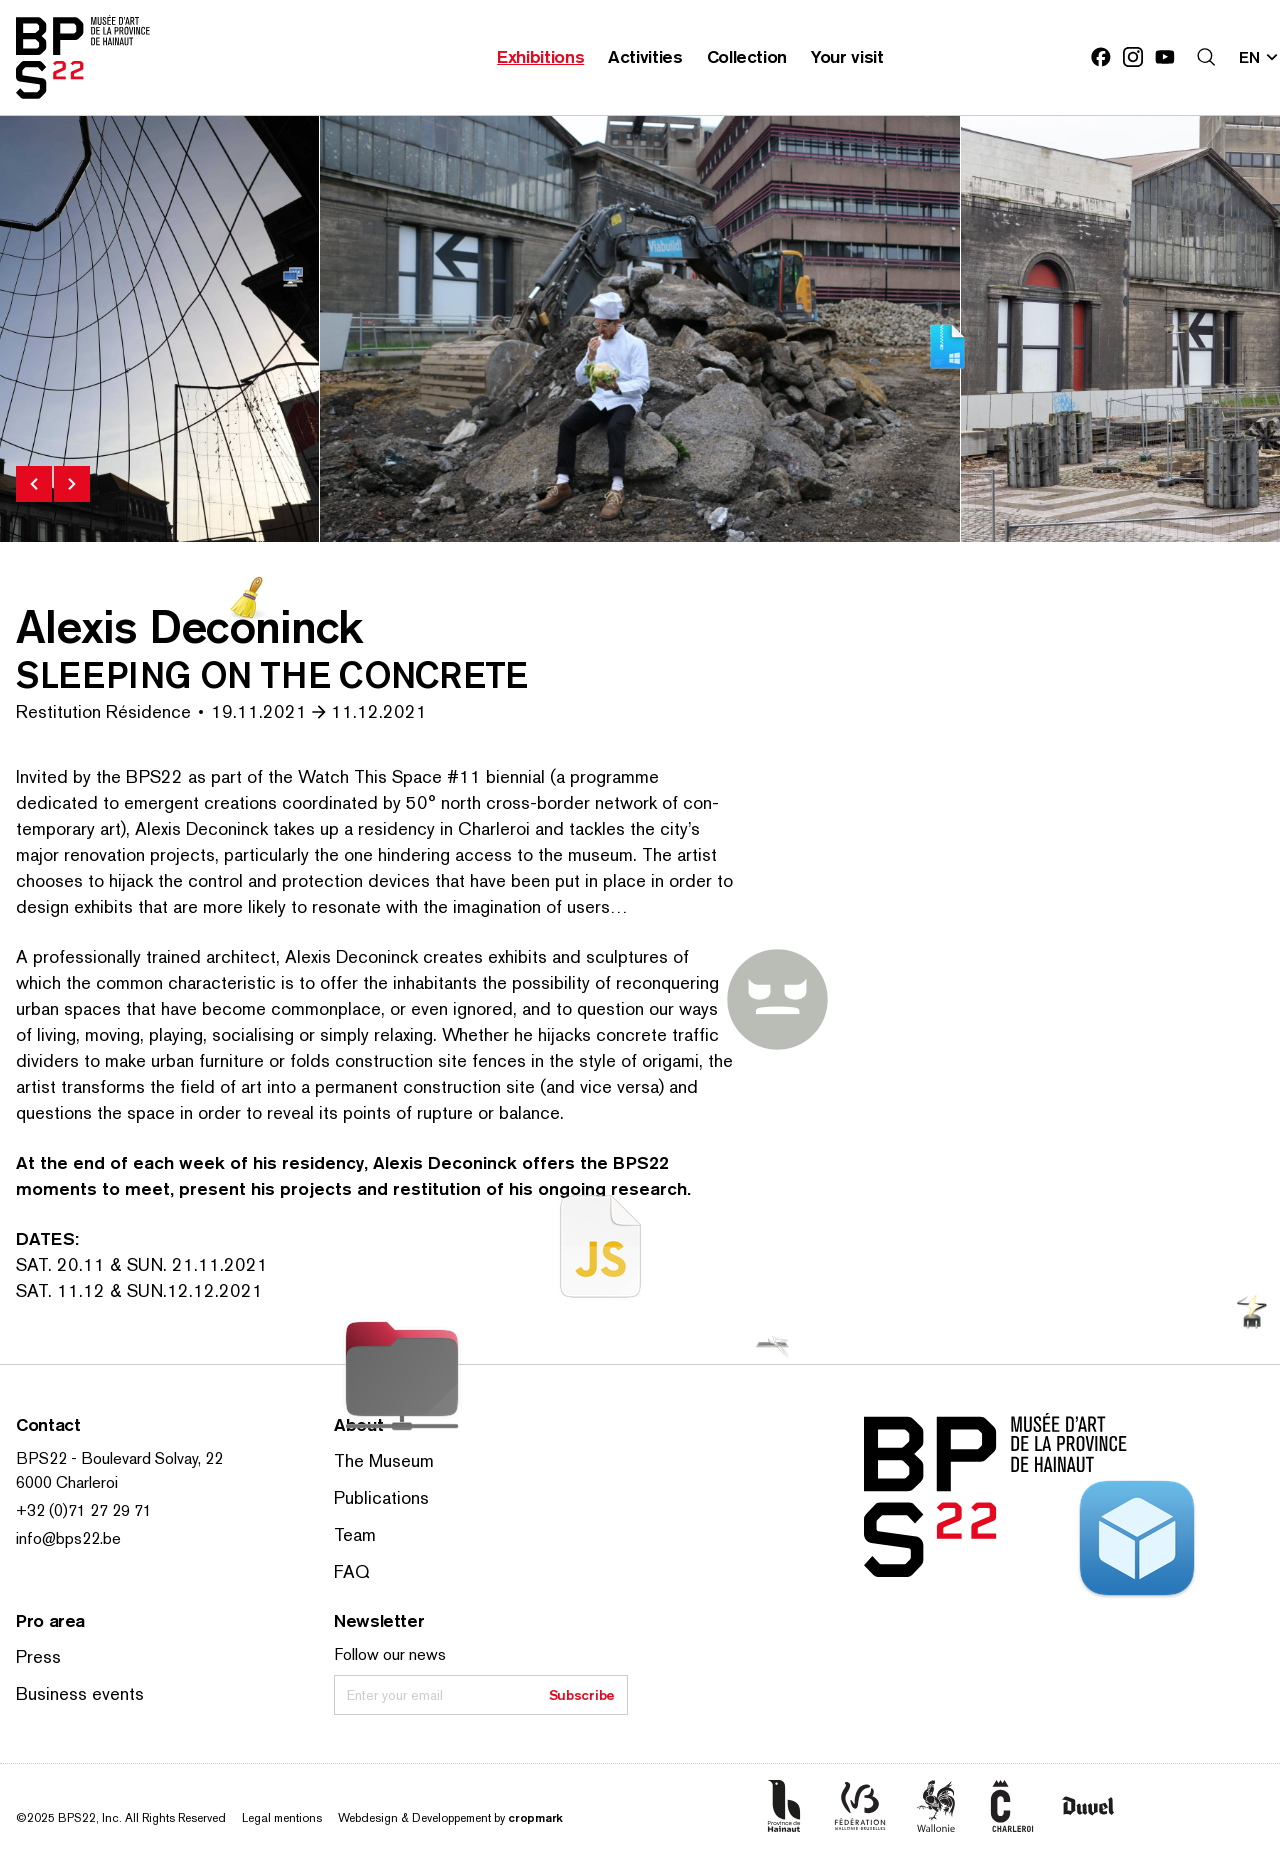 This screenshot has height=1872, width=1280. I want to click on access keyboard settings and preferences, so click(772, 1341).